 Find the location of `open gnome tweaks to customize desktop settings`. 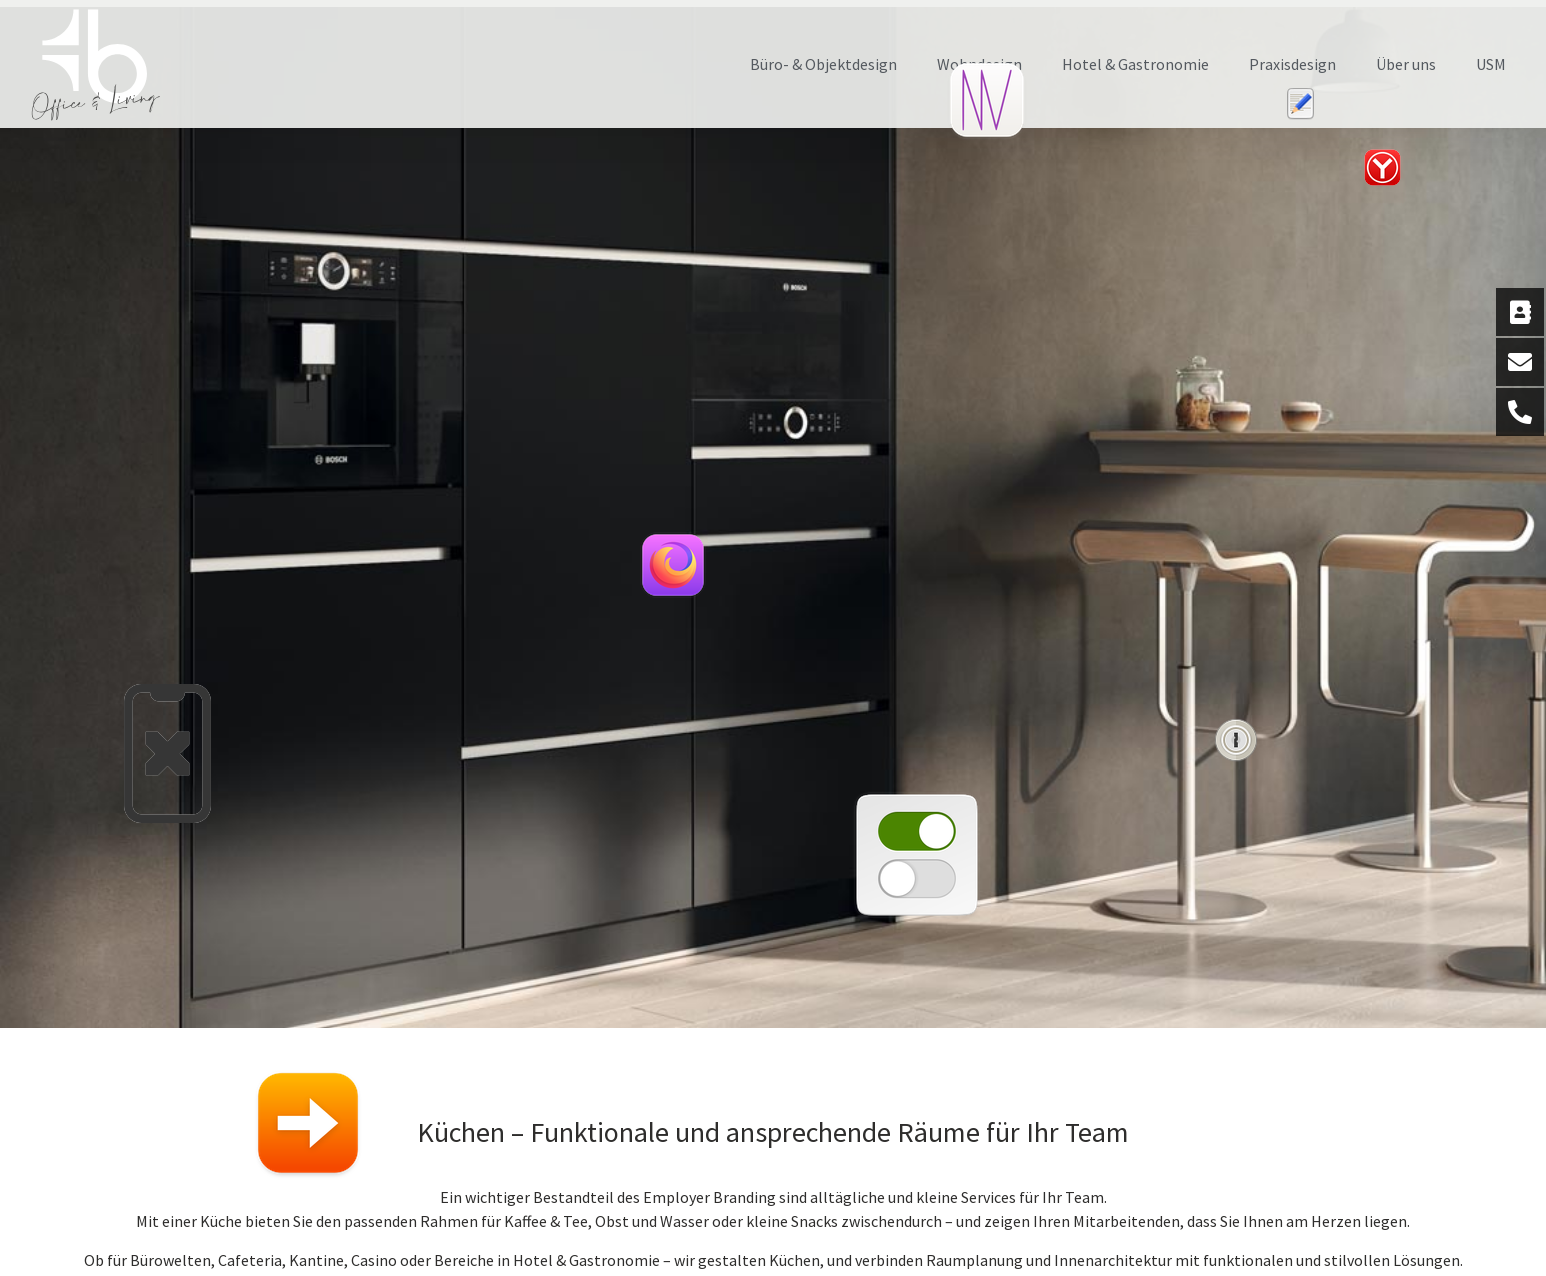

open gnome tweaks to customize desktop settings is located at coordinates (917, 855).